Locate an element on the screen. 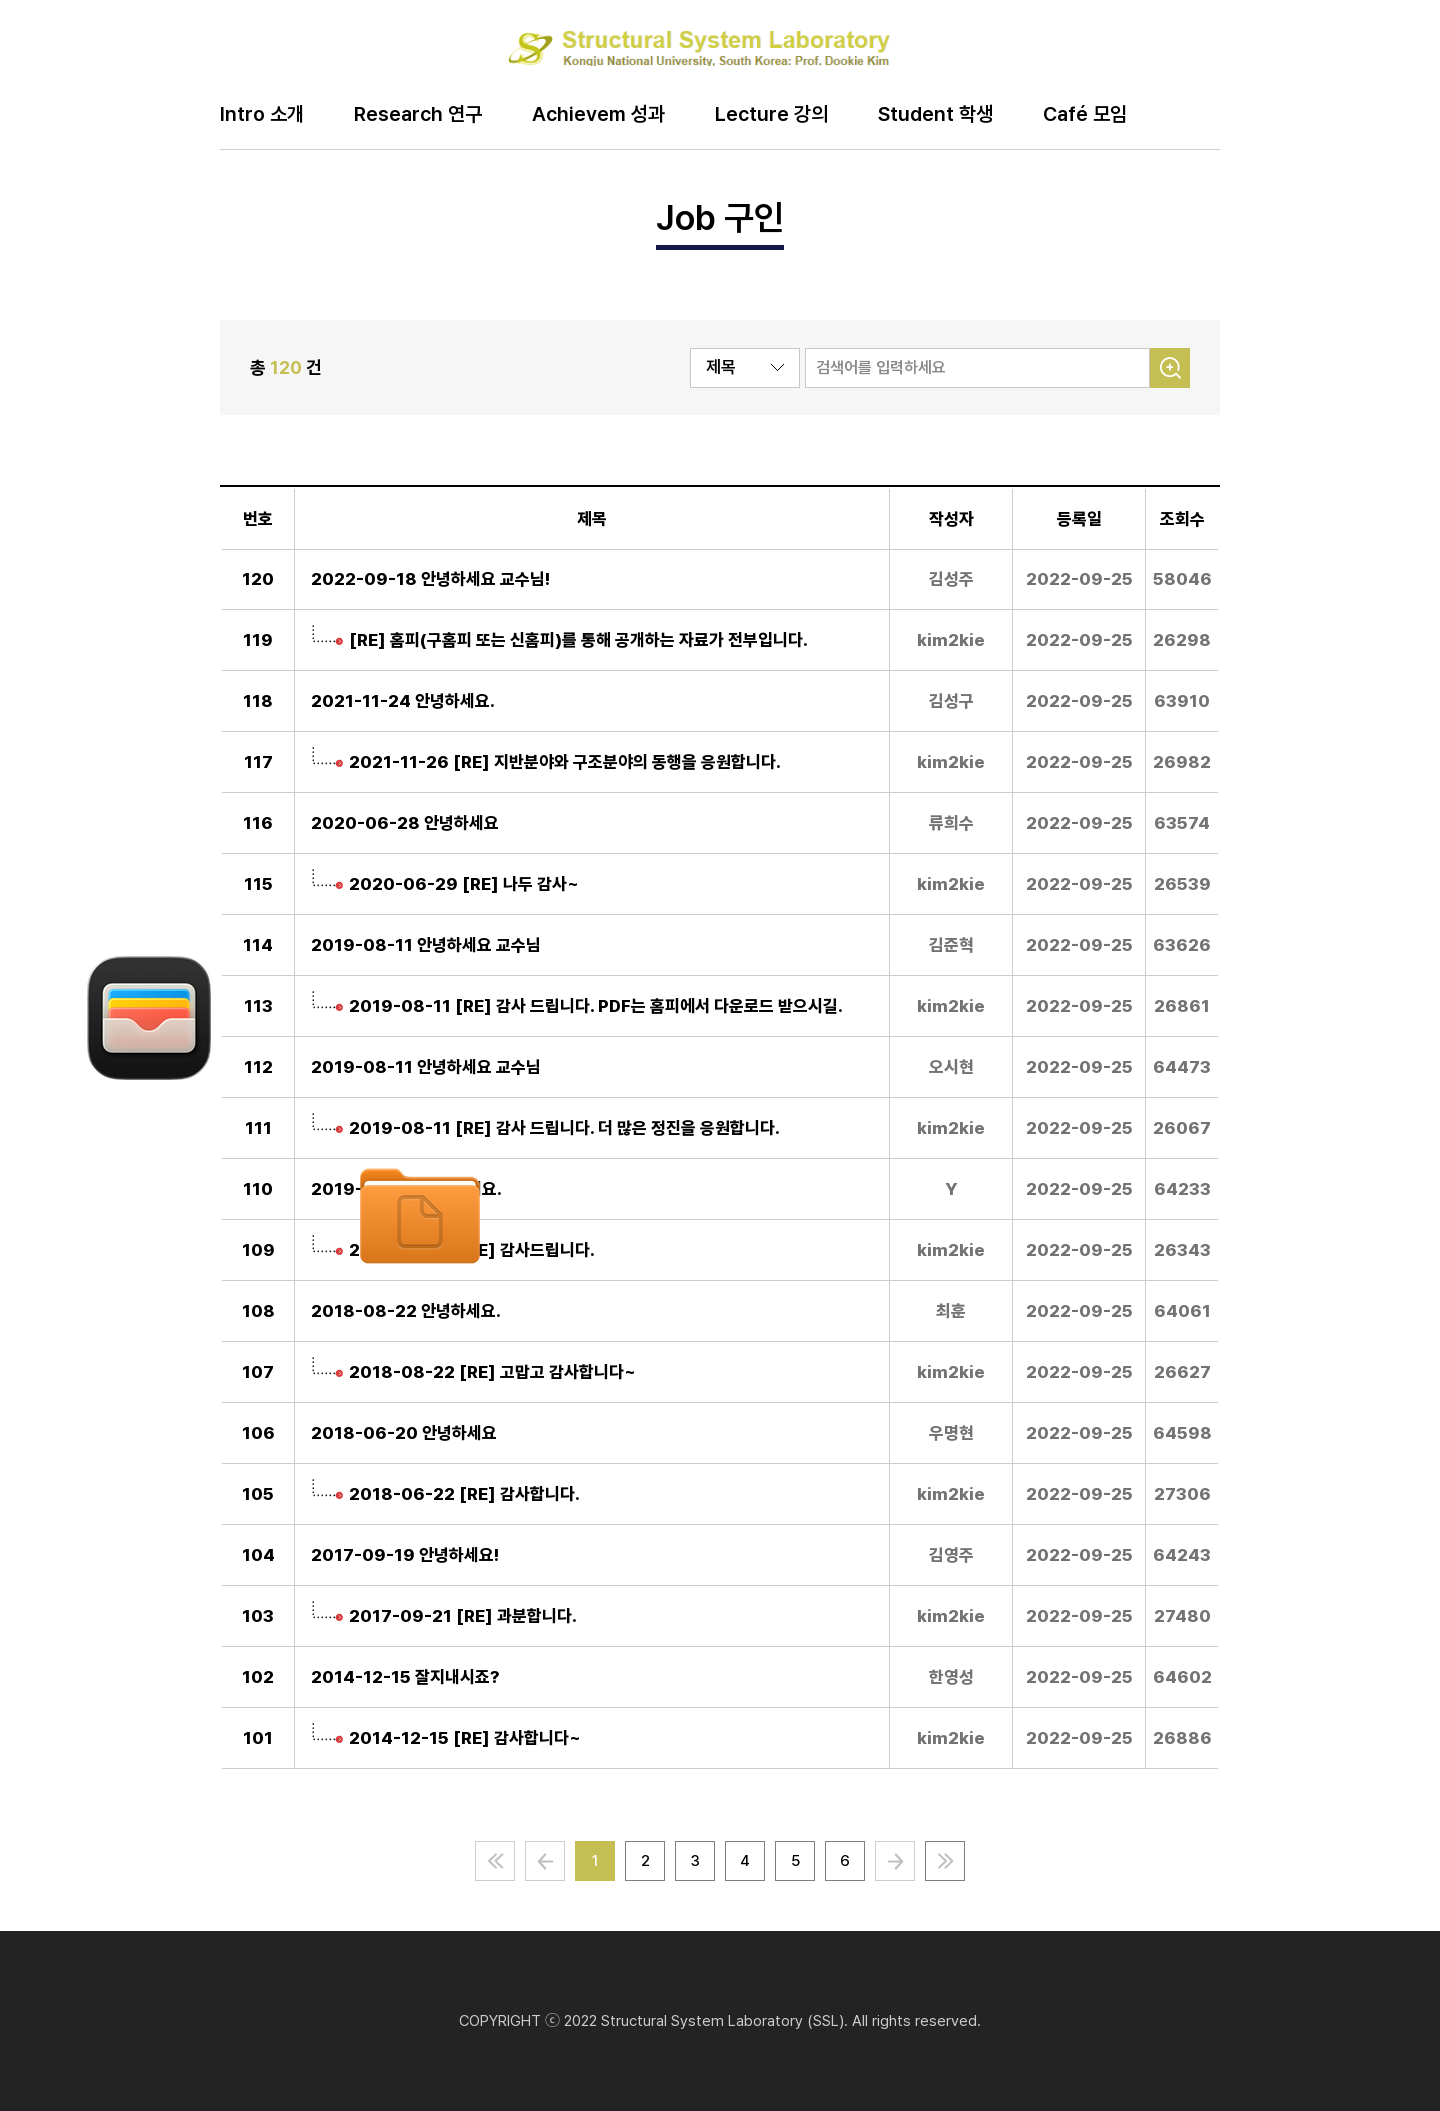 The image size is (1440, 2111). open apple wallet app is located at coordinates (149, 1018).